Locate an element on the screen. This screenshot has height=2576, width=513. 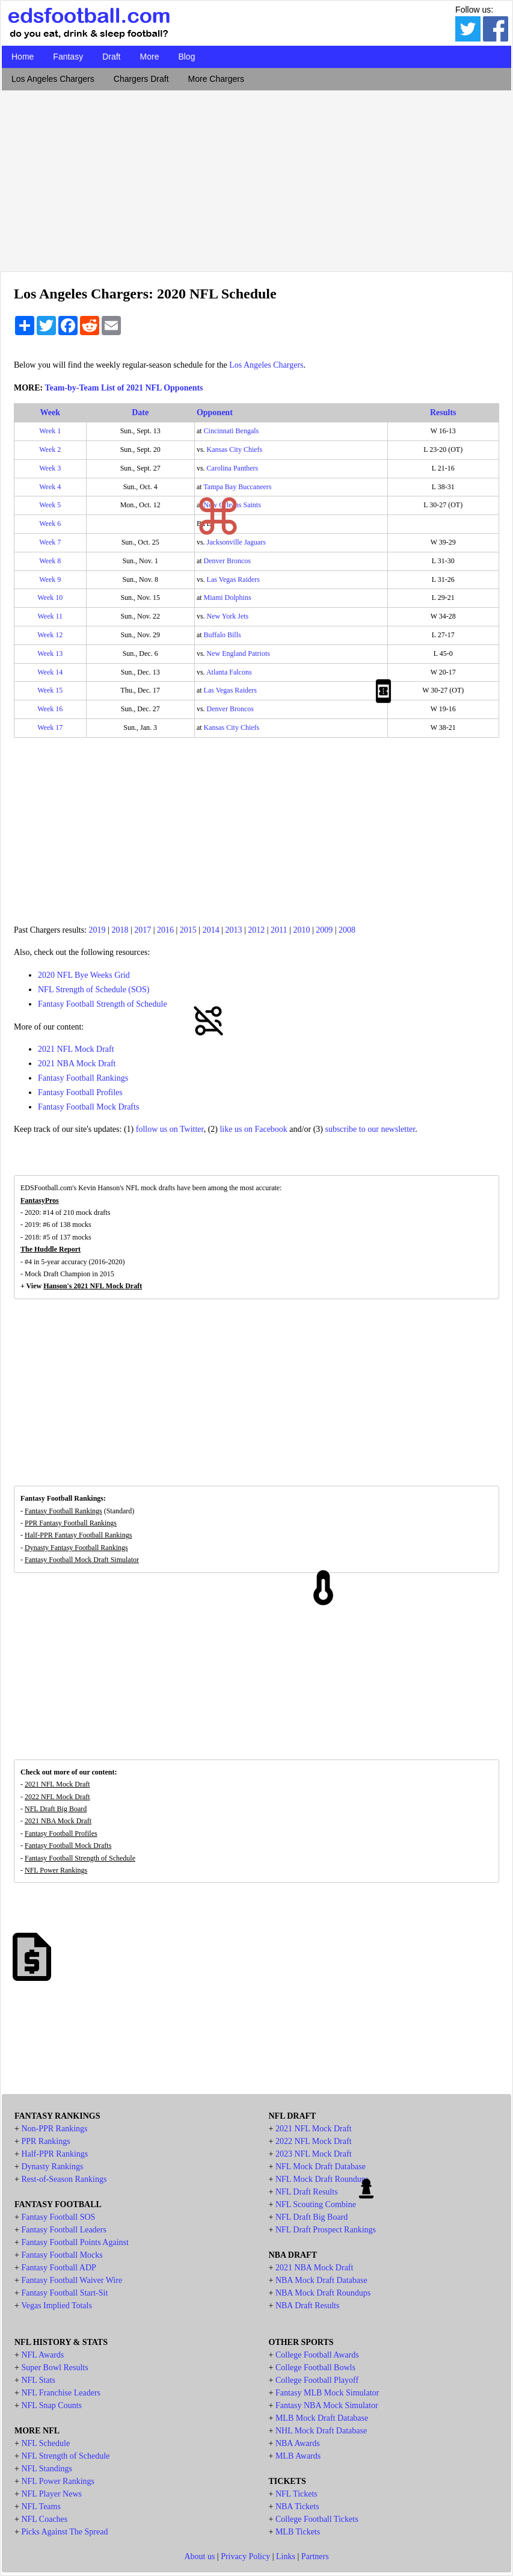
book or reserve tickets online is located at coordinates (383, 691).